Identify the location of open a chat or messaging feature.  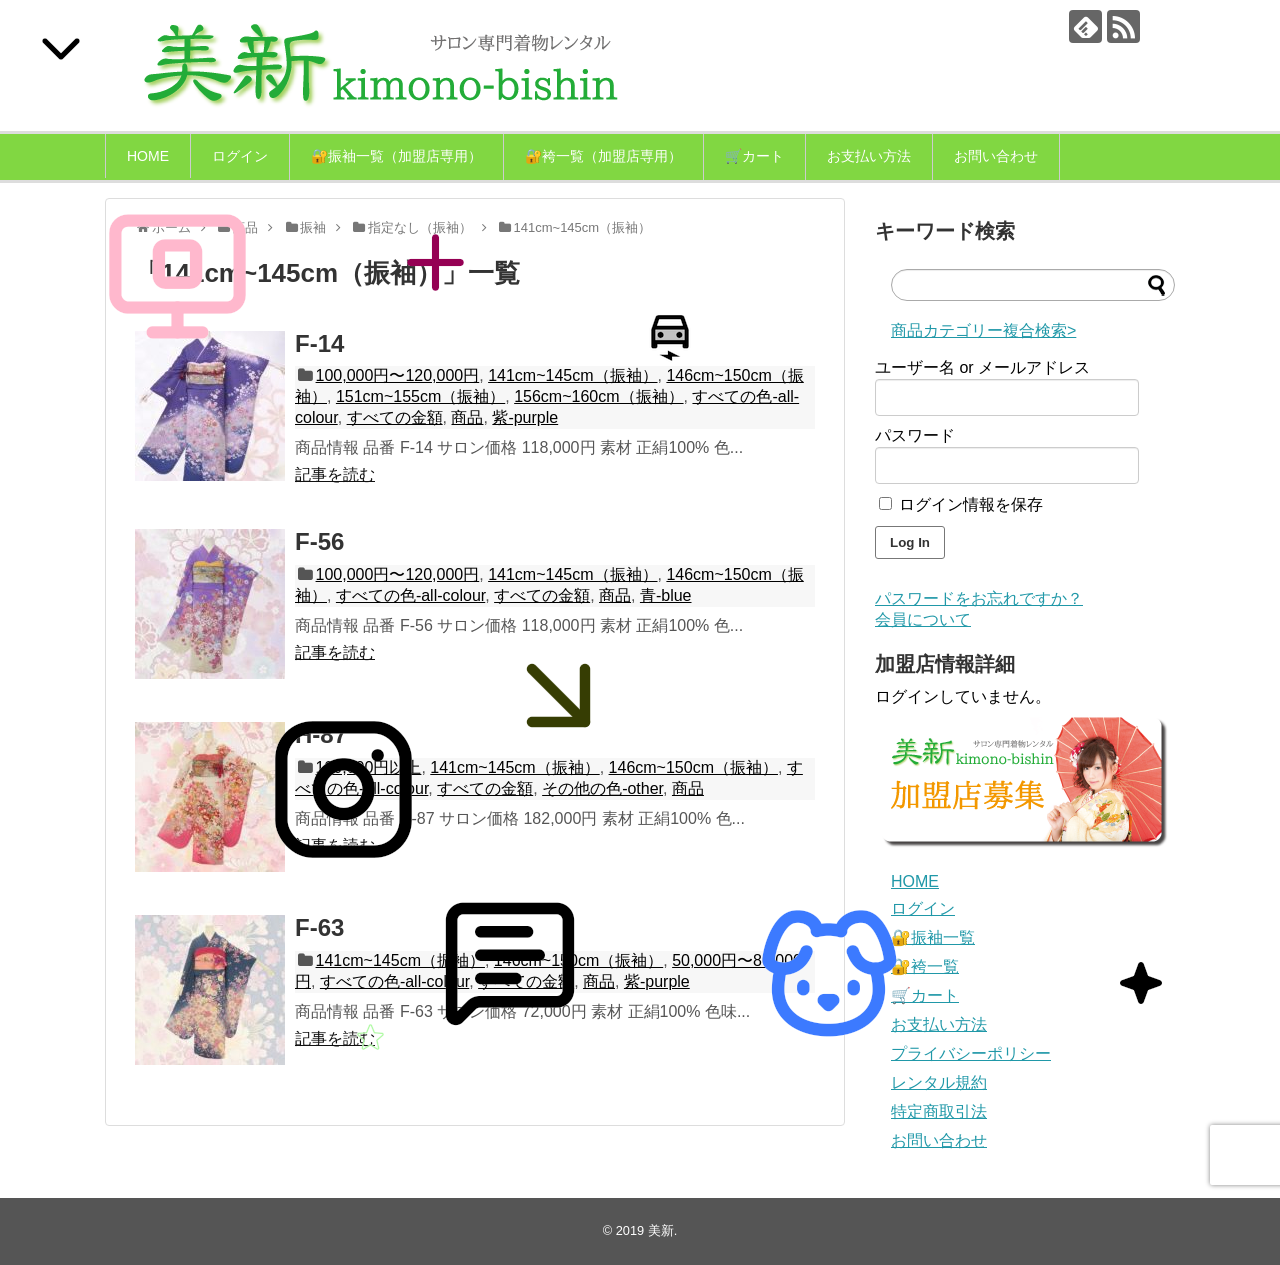
(510, 961).